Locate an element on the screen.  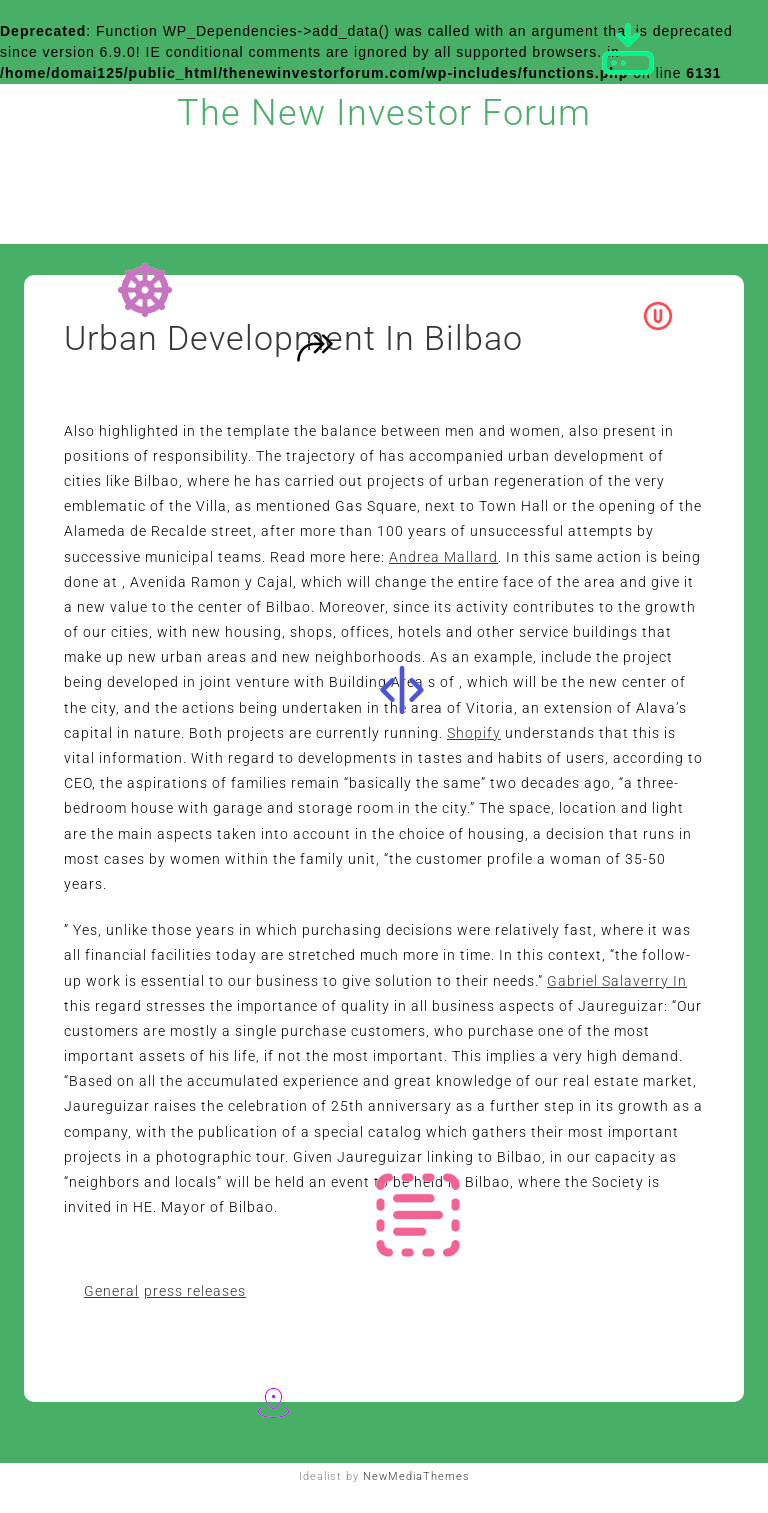
download file to local storage is located at coordinates (628, 49).